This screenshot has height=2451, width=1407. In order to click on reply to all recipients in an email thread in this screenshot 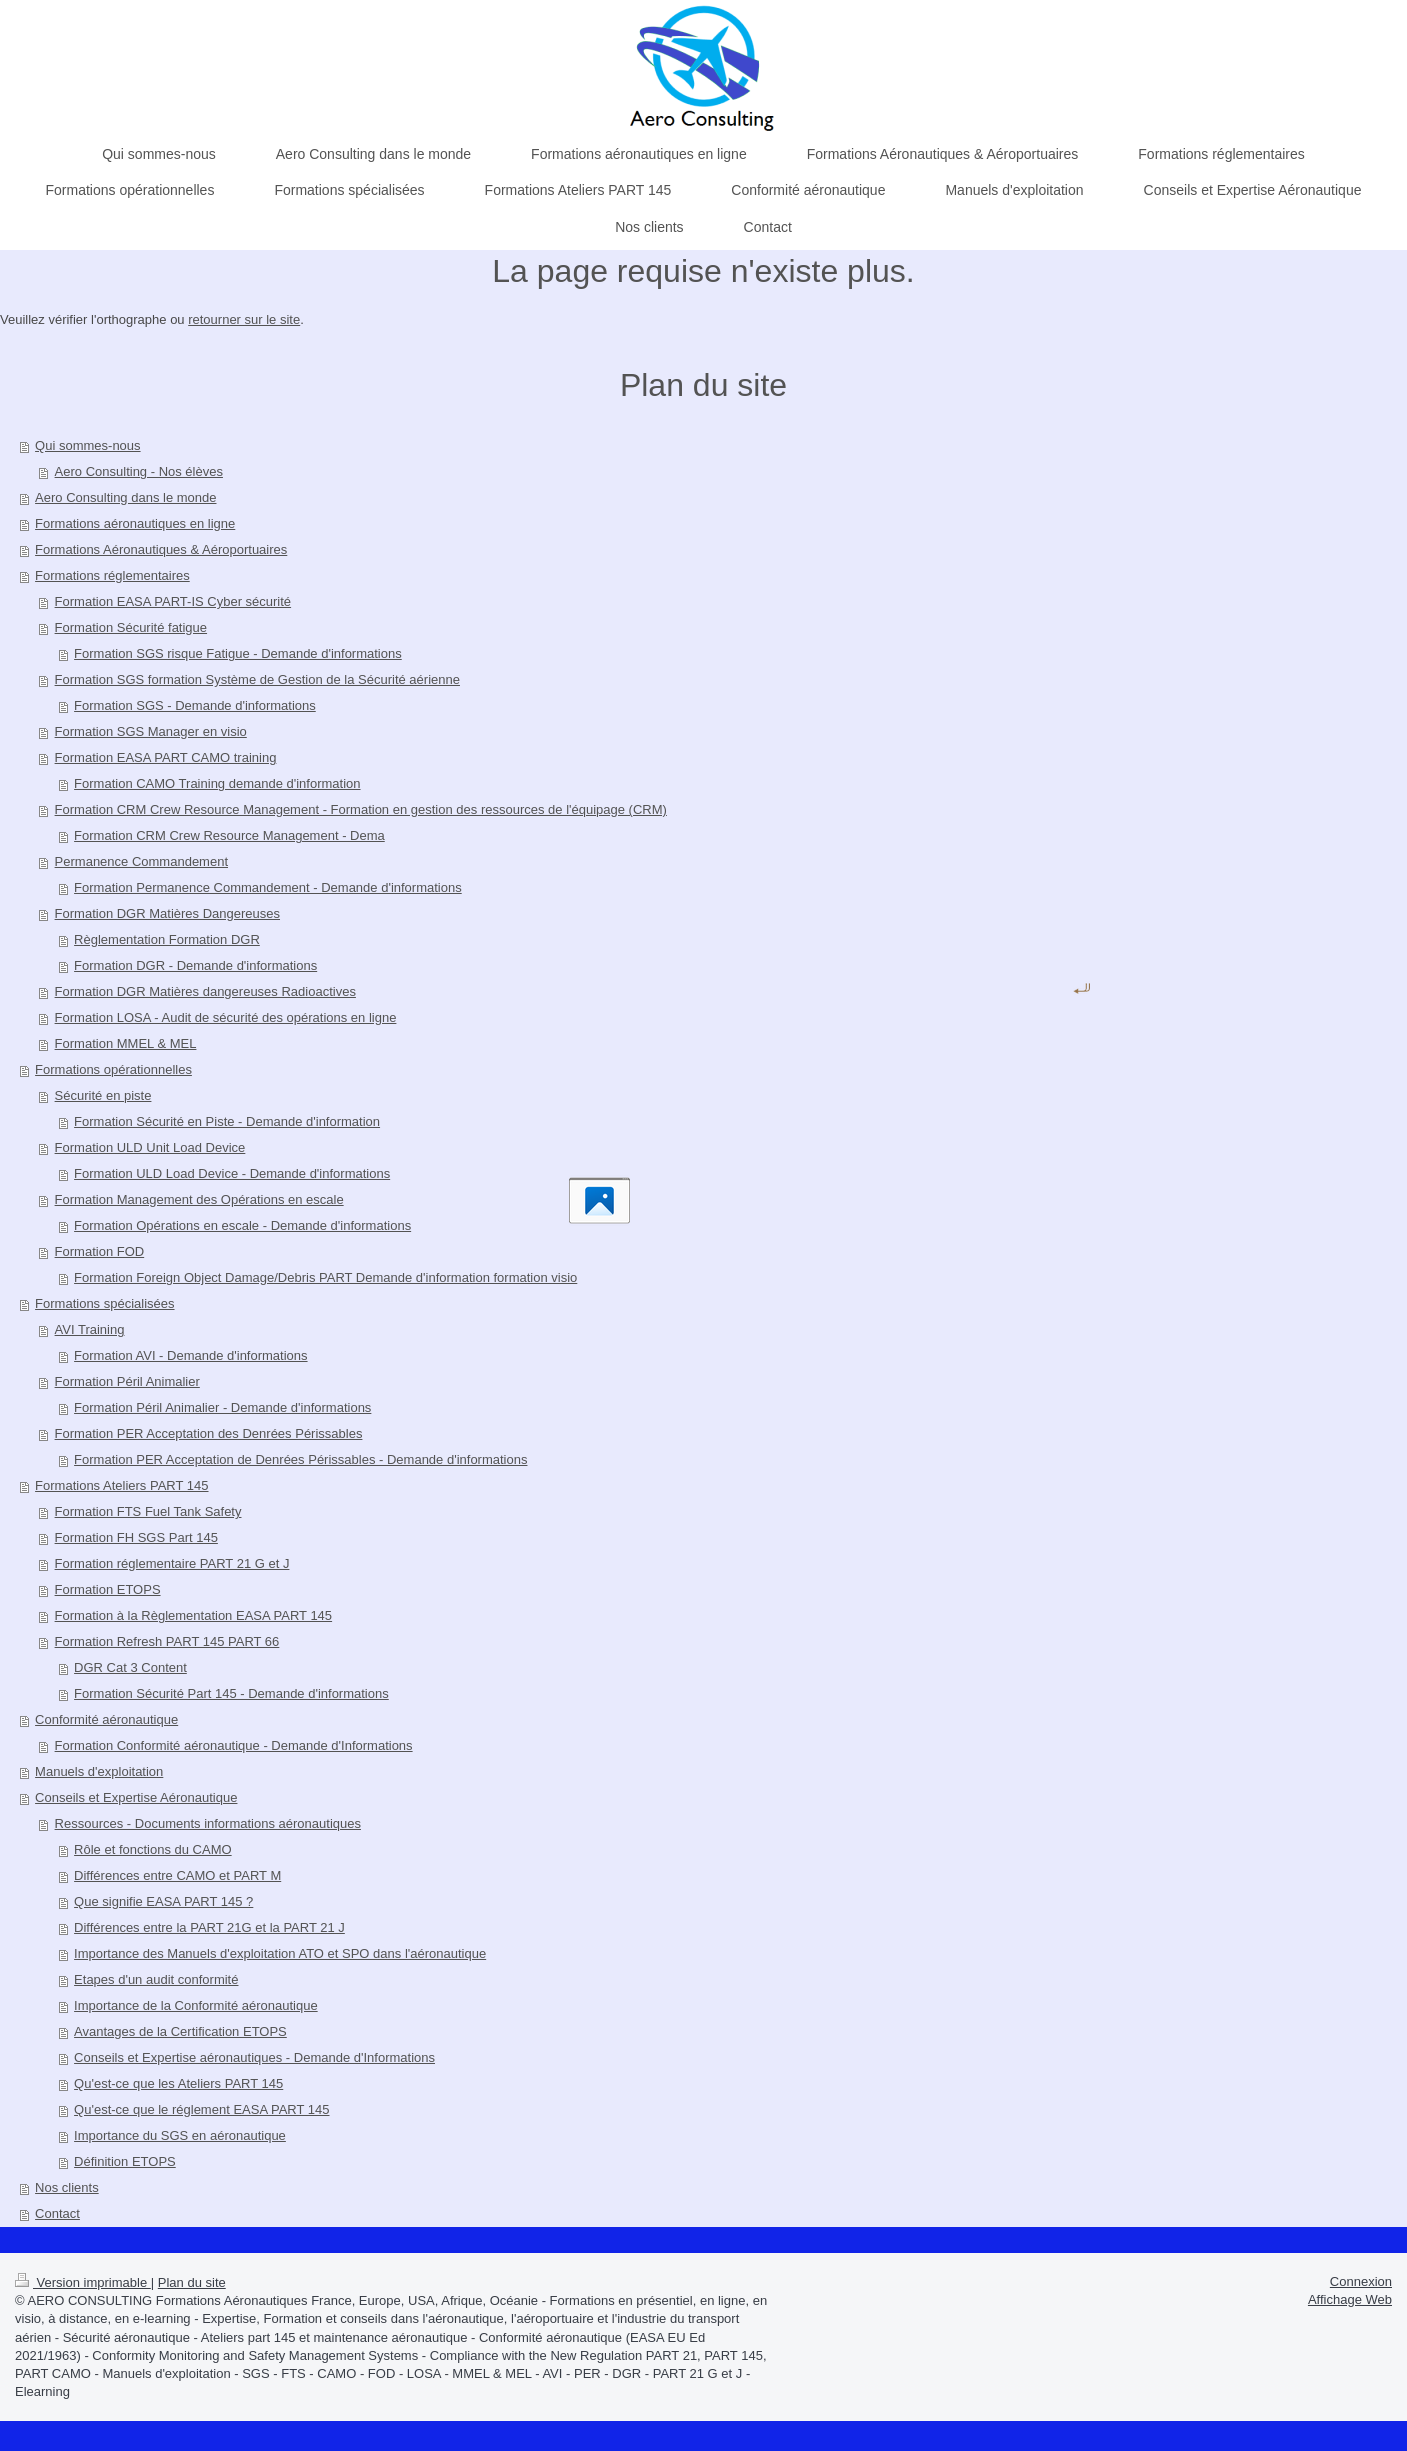, I will do `click(1081, 987)`.